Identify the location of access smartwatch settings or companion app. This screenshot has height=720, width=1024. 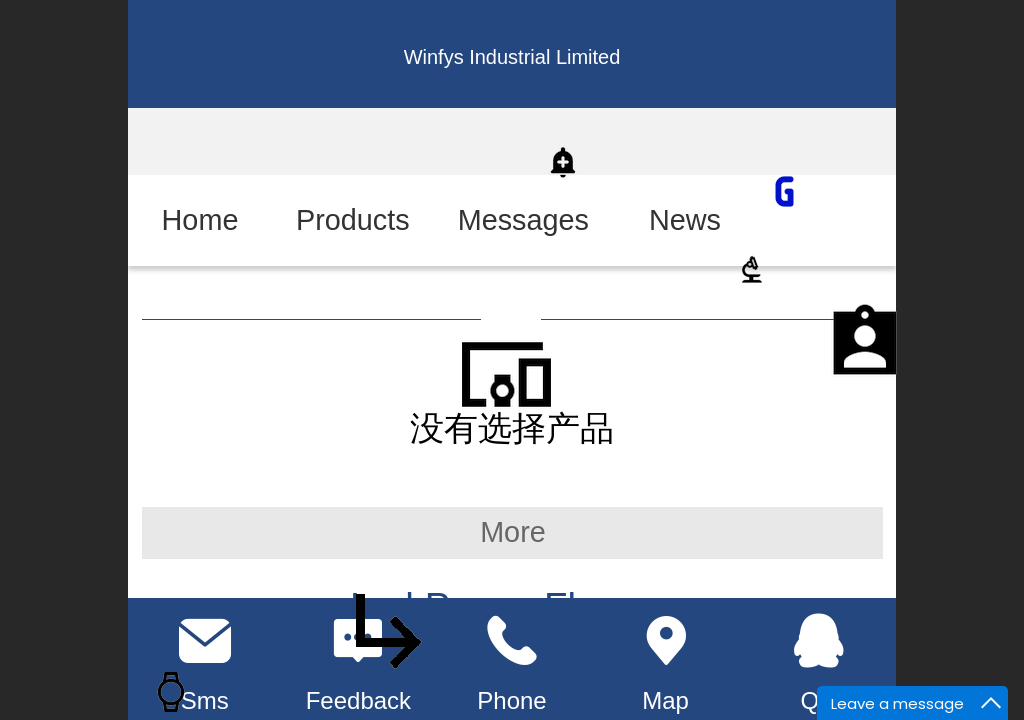
(171, 692).